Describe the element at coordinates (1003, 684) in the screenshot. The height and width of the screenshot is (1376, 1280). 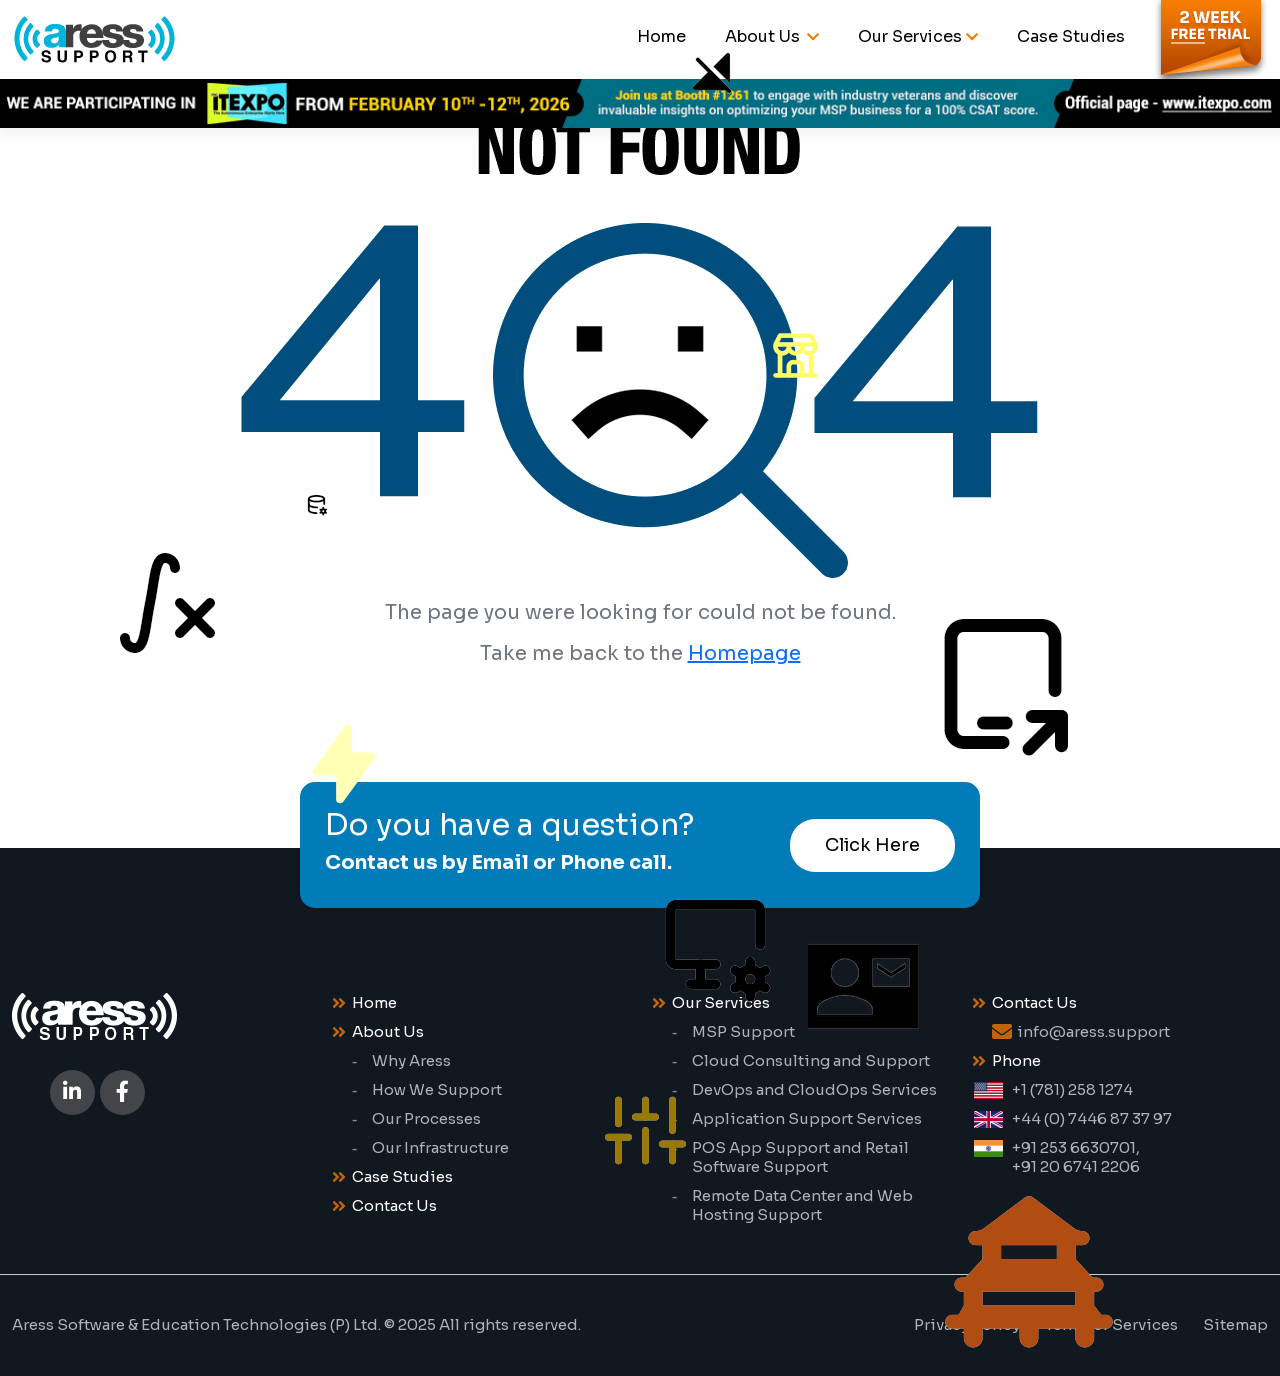
I see `share content from iPad` at that location.